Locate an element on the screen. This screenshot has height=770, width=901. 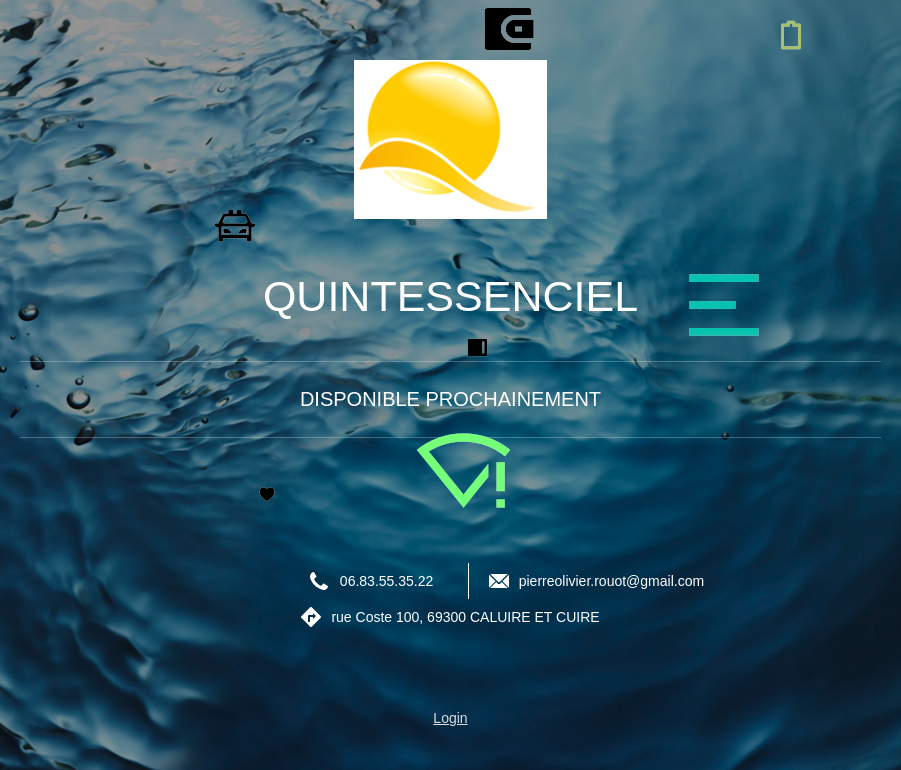
add to favorites is located at coordinates (267, 494).